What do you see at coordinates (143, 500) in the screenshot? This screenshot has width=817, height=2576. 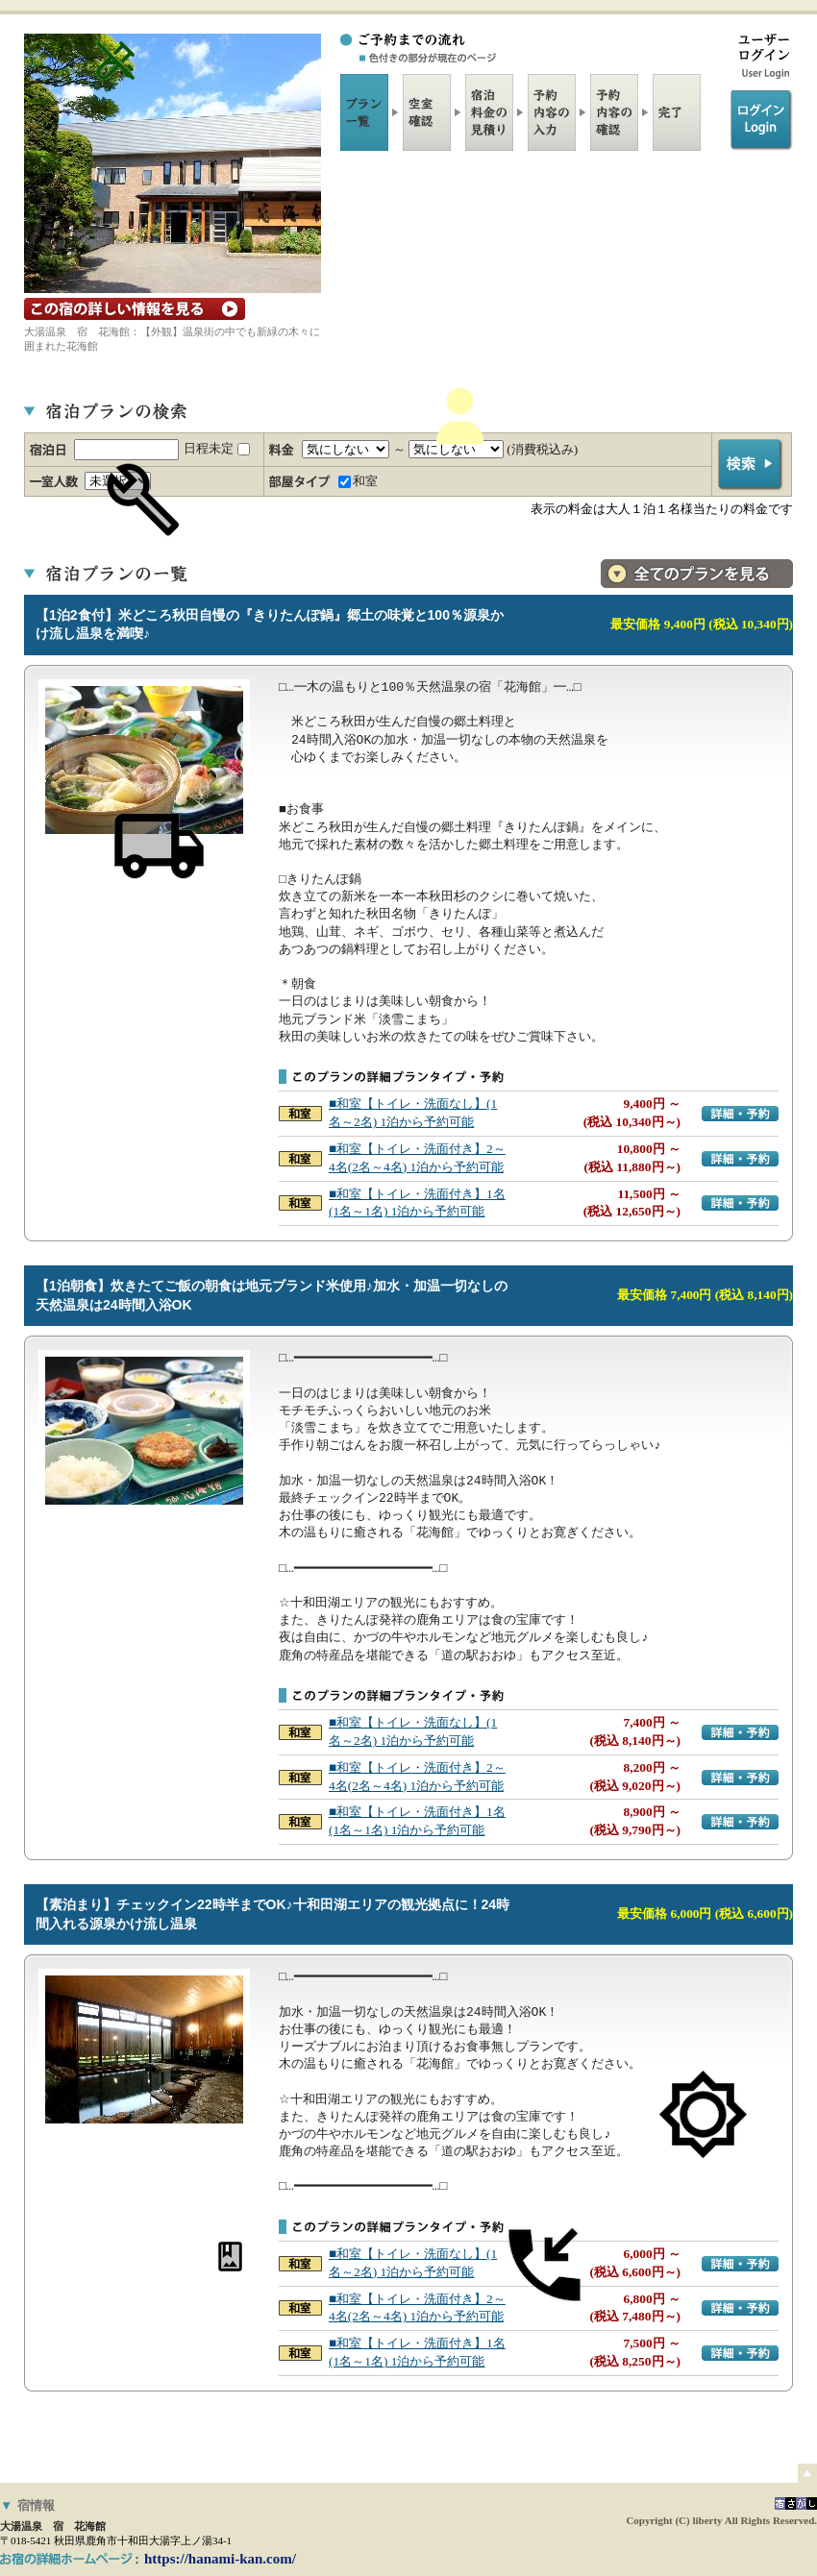 I see `access settings or configuration options` at bounding box center [143, 500].